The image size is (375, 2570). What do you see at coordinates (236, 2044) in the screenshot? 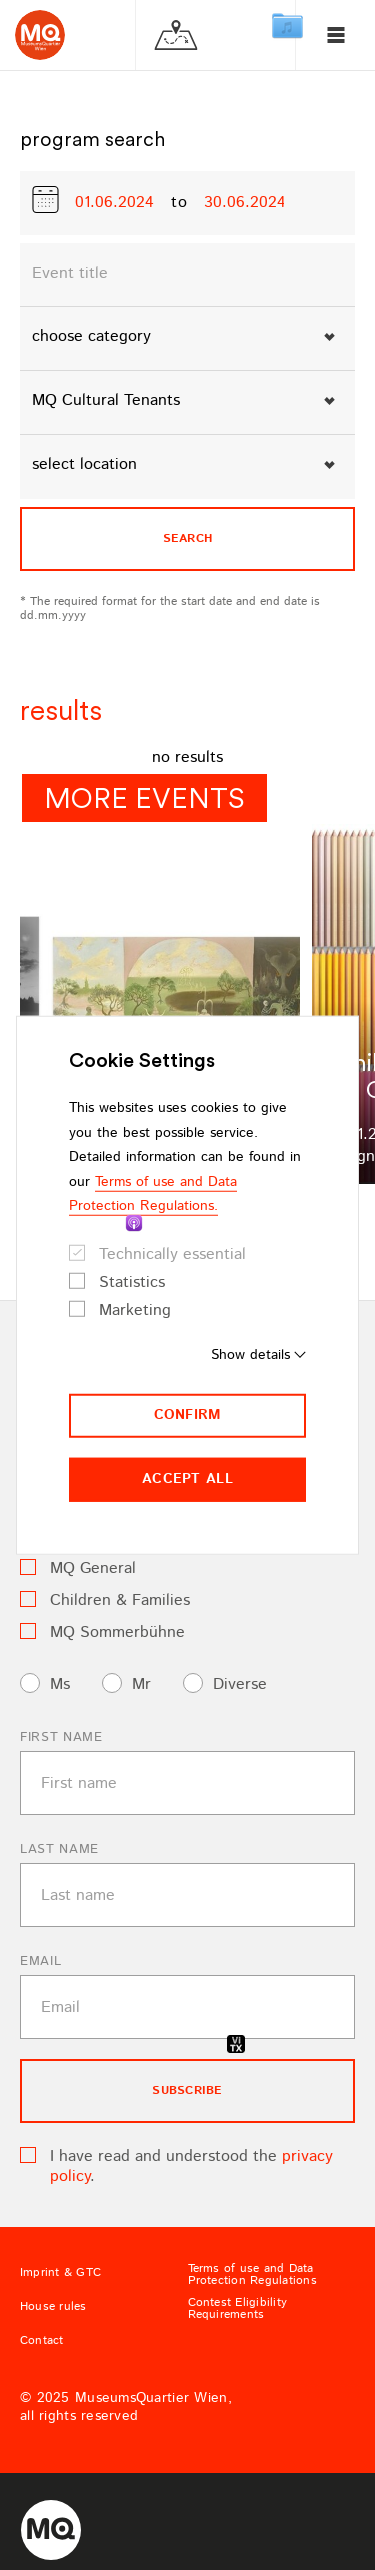
I see `switch to Vietnamese Telex input method` at bounding box center [236, 2044].